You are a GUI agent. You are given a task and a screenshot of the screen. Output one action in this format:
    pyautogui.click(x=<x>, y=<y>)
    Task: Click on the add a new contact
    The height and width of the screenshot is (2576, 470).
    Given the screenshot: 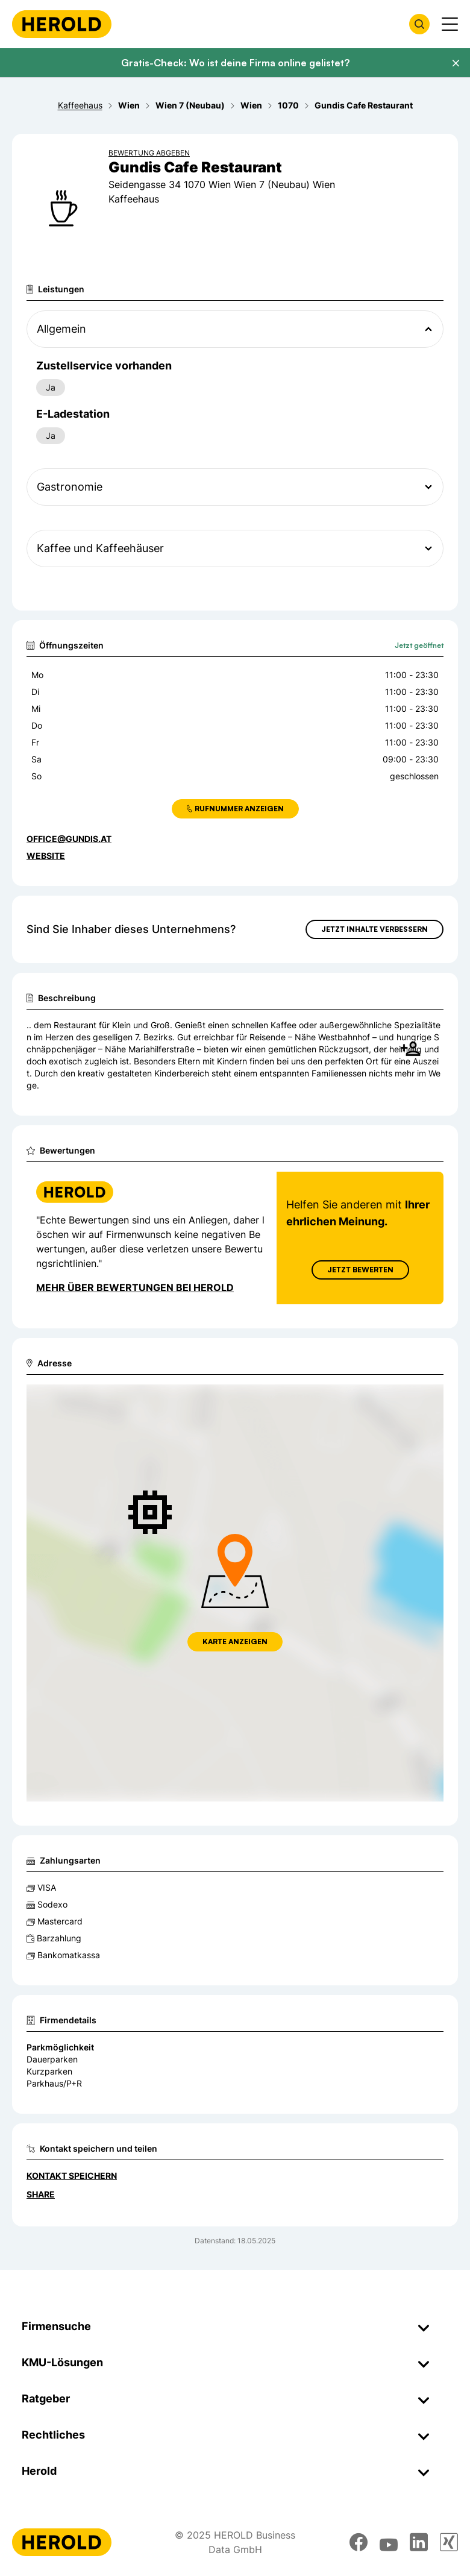 What is the action you would take?
    pyautogui.click(x=410, y=1049)
    